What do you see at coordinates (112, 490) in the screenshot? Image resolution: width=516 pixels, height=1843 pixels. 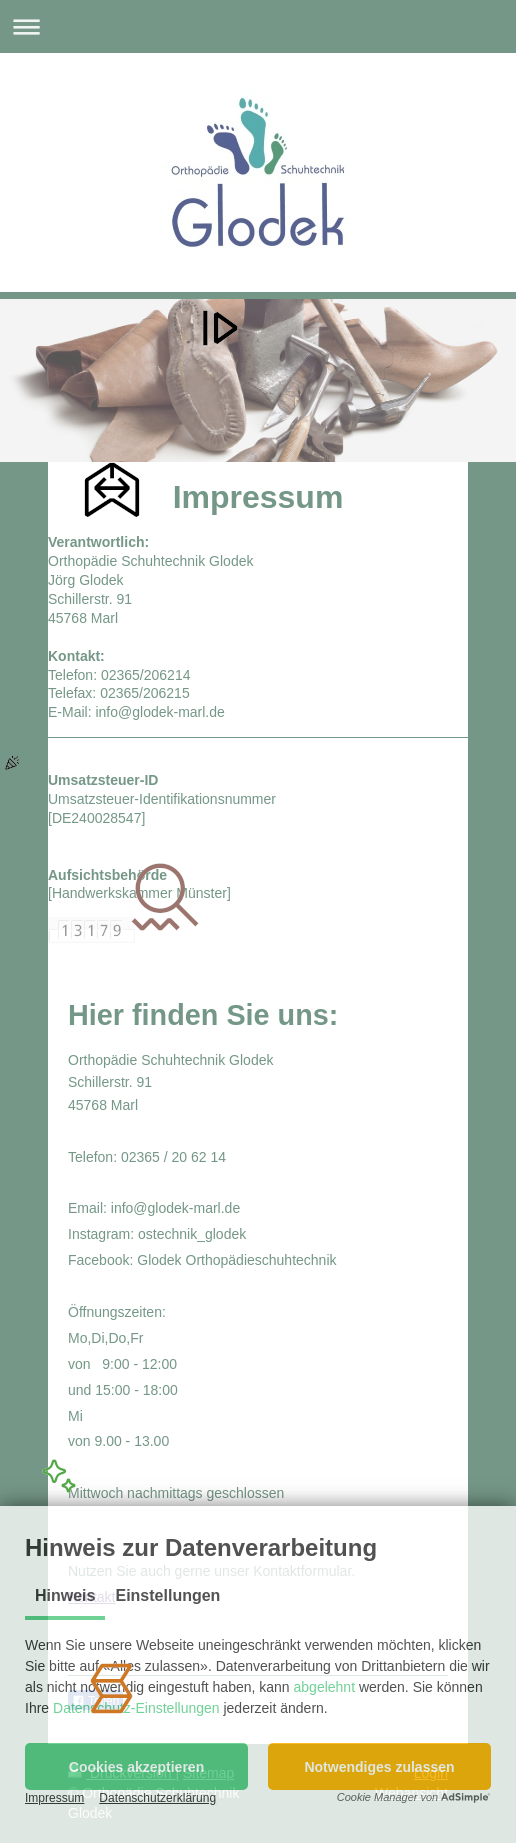 I see `mirror or flip content horizontally` at bounding box center [112, 490].